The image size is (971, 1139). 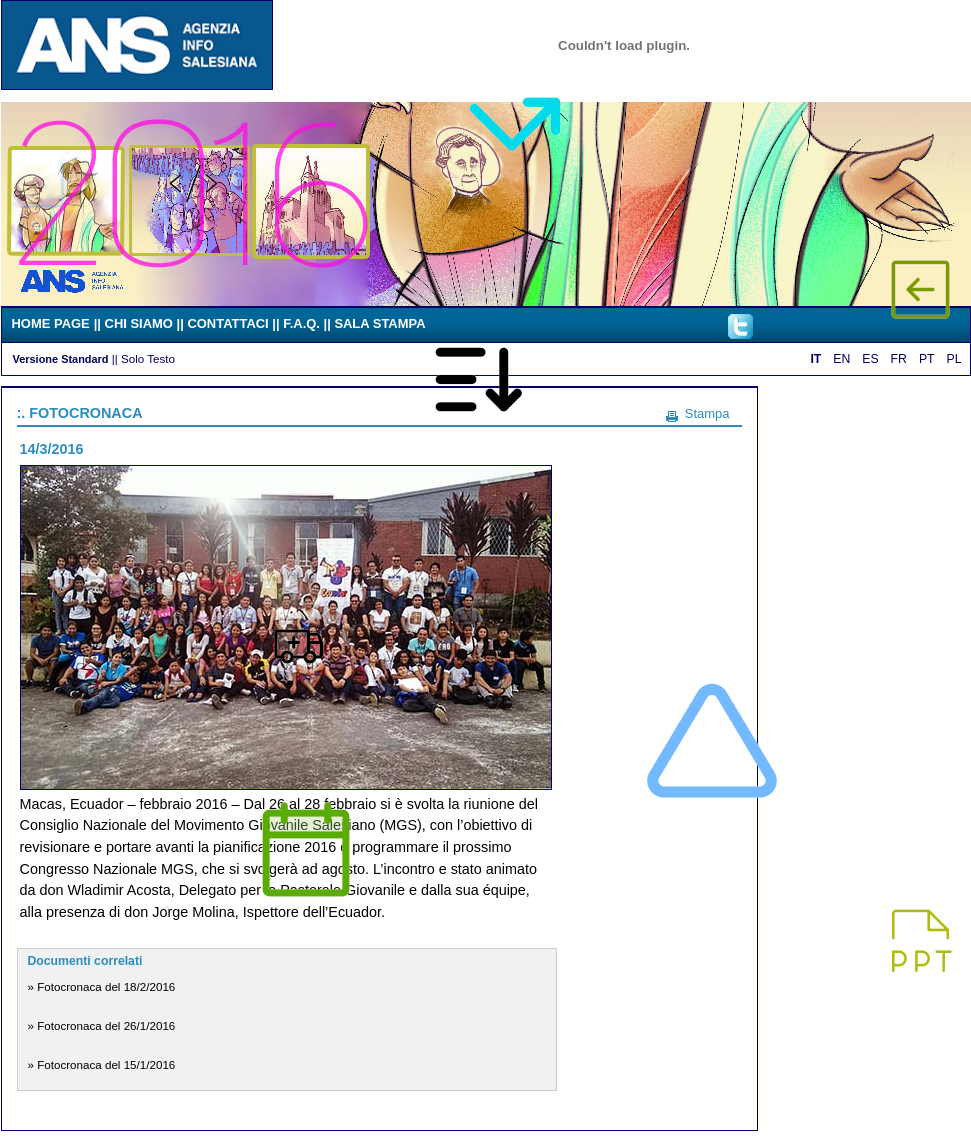 What do you see at coordinates (712, 741) in the screenshot?
I see `indicates a warning or caution state` at bounding box center [712, 741].